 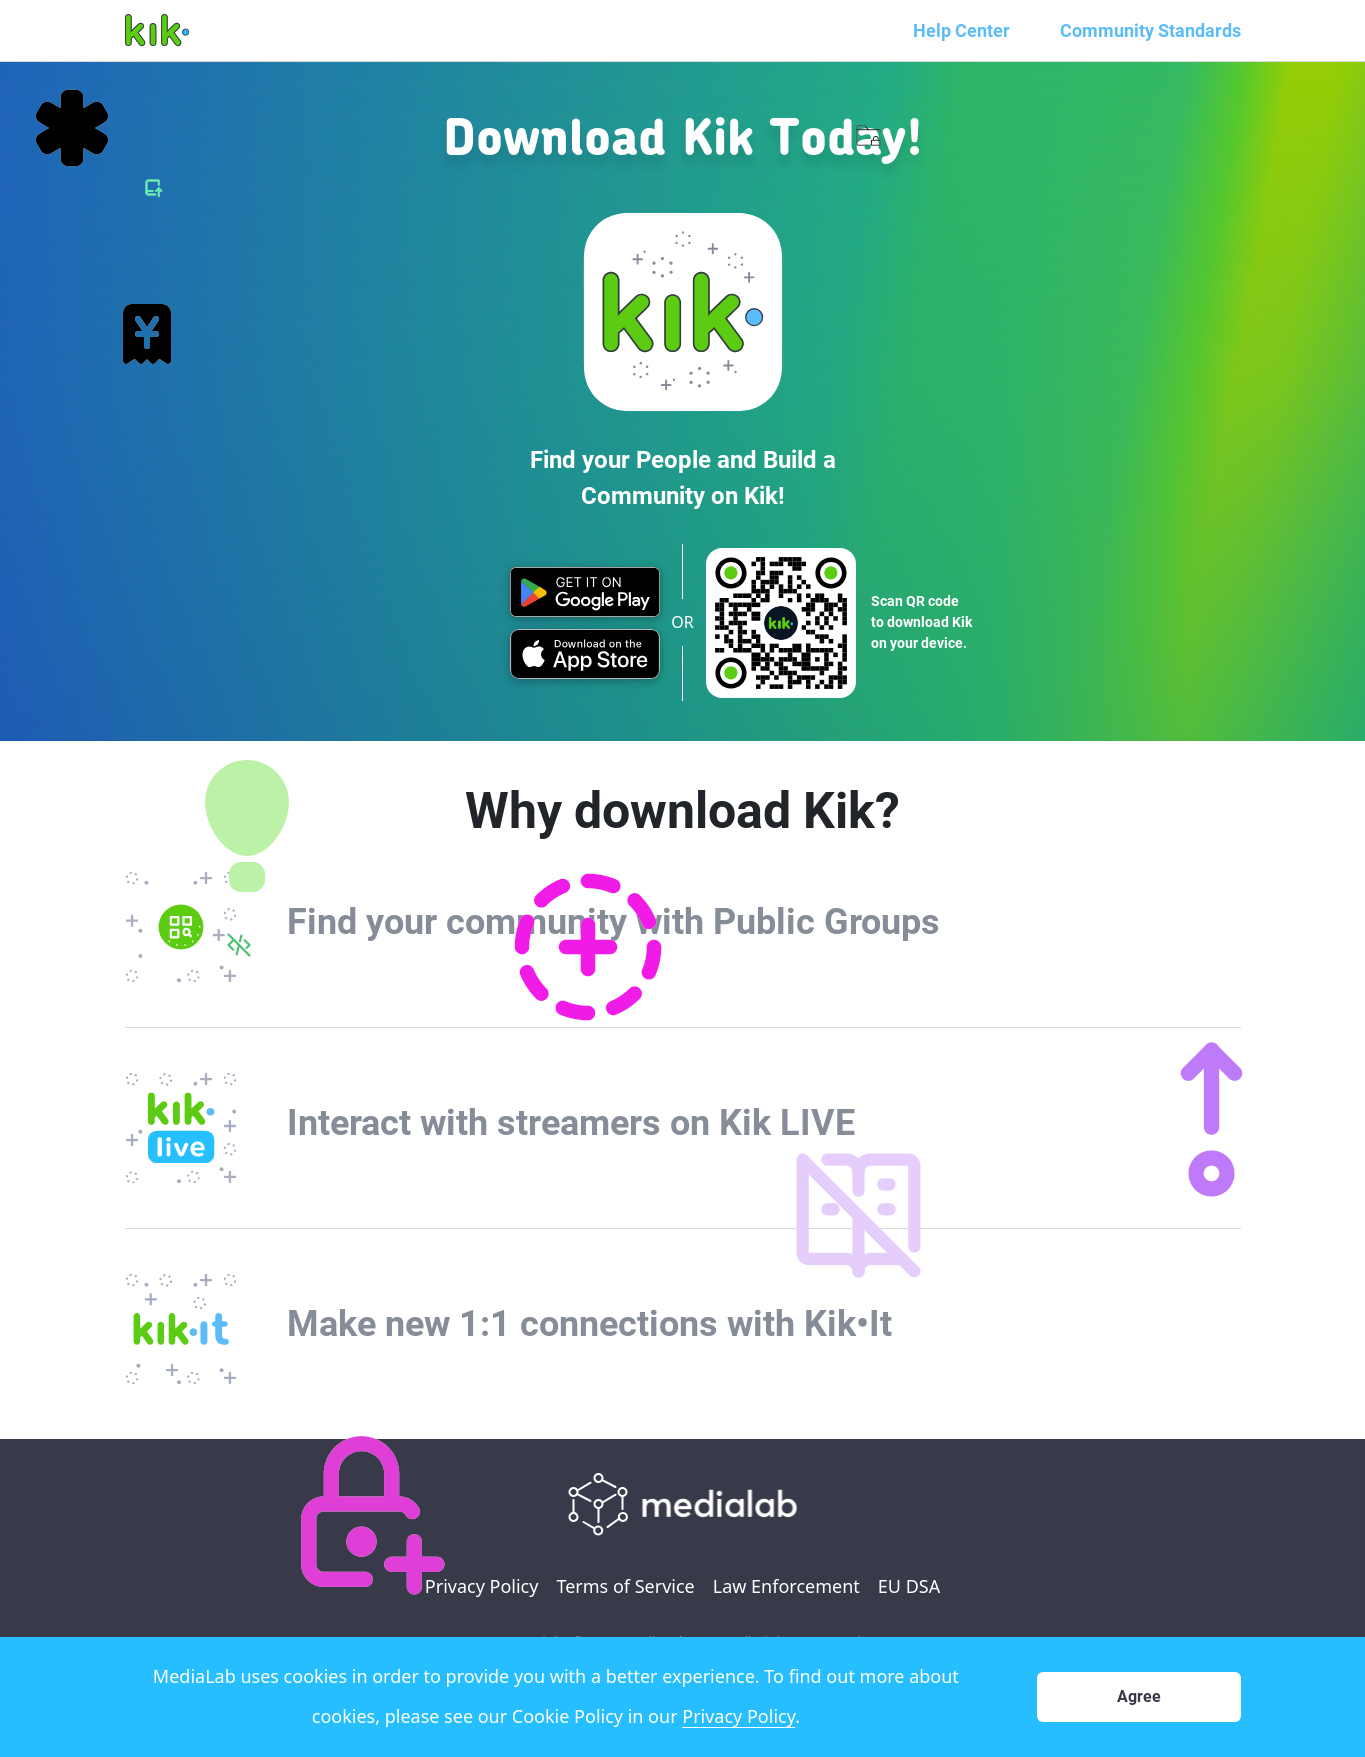 What do you see at coordinates (868, 135) in the screenshot?
I see `access a password-protected folder` at bounding box center [868, 135].